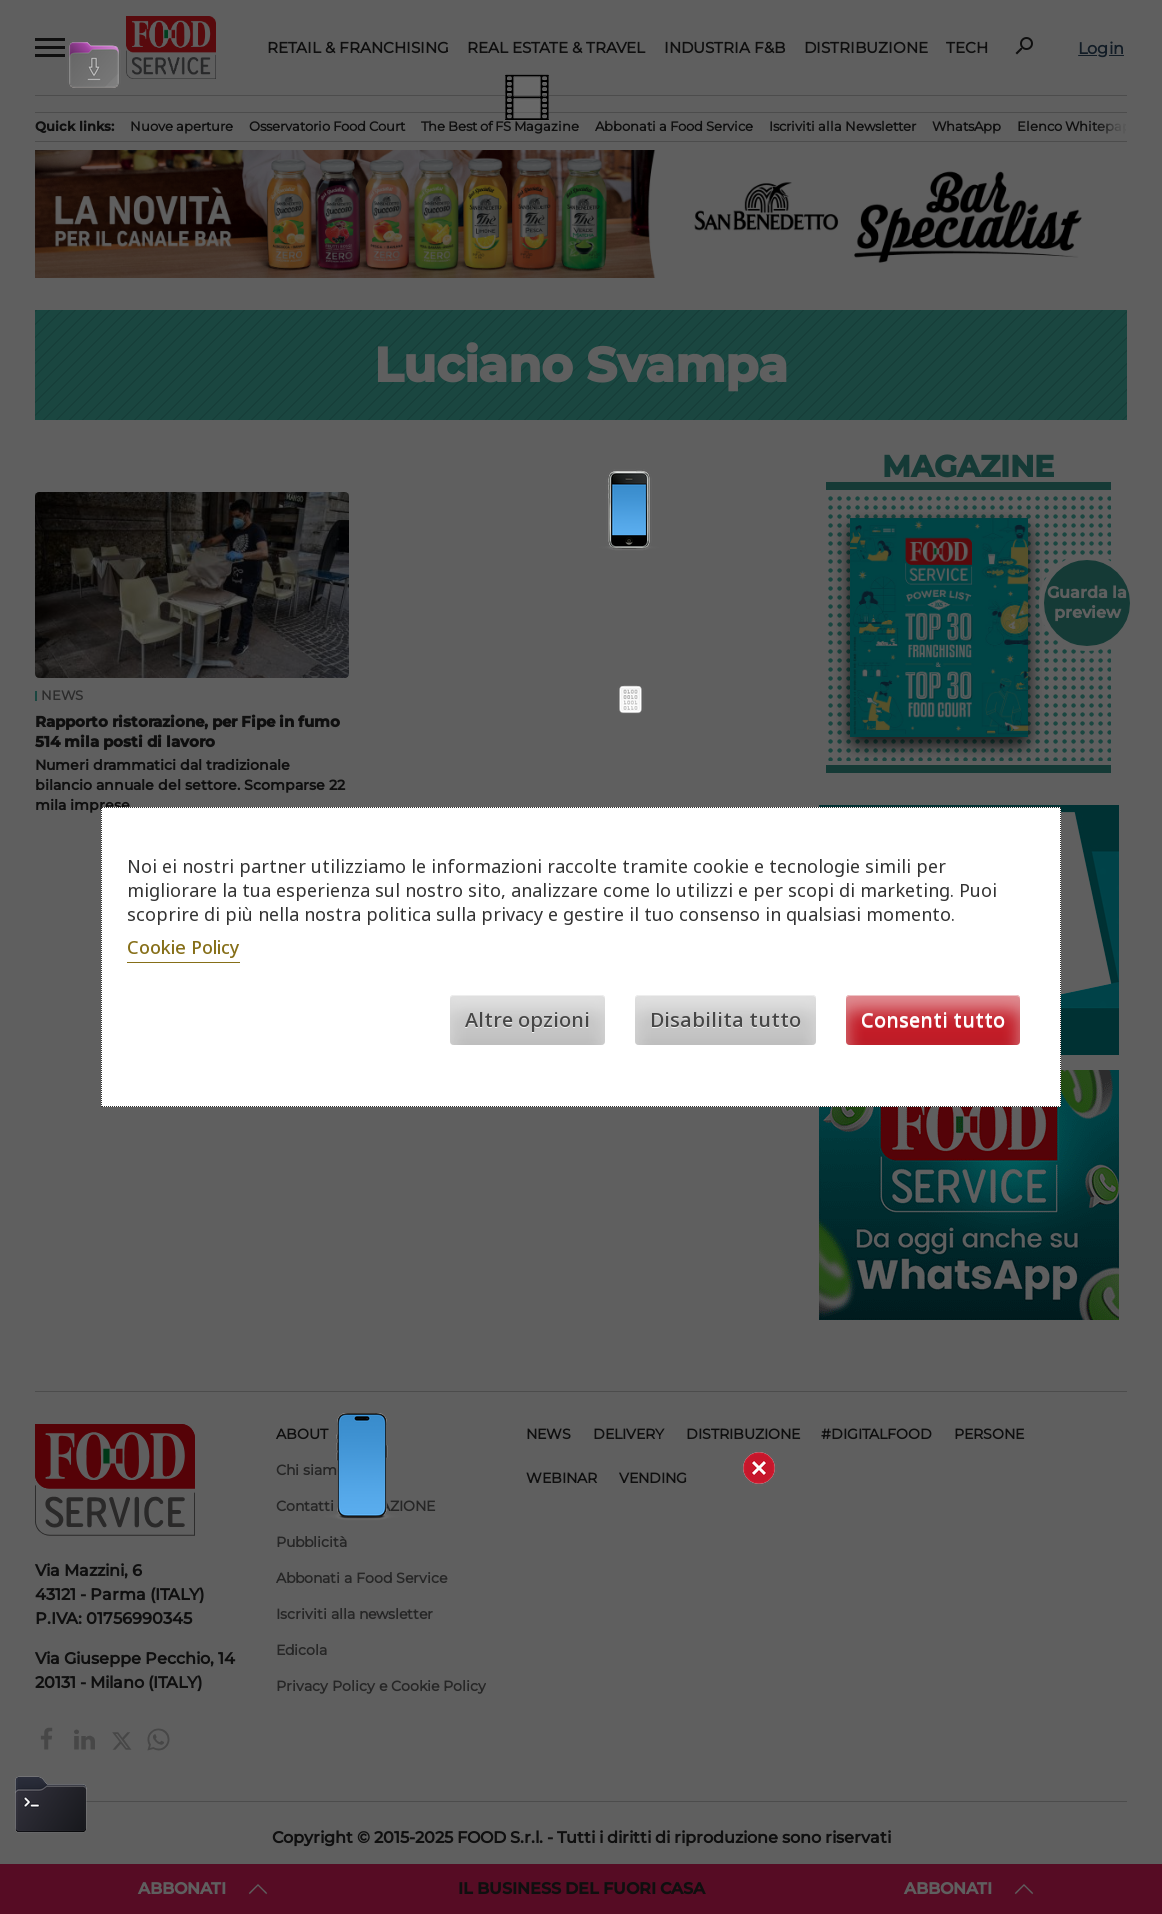 The width and height of the screenshot is (1162, 1914). What do you see at coordinates (759, 1468) in the screenshot?
I see `cancel the current action or operation` at bounding box center [759, 1468].